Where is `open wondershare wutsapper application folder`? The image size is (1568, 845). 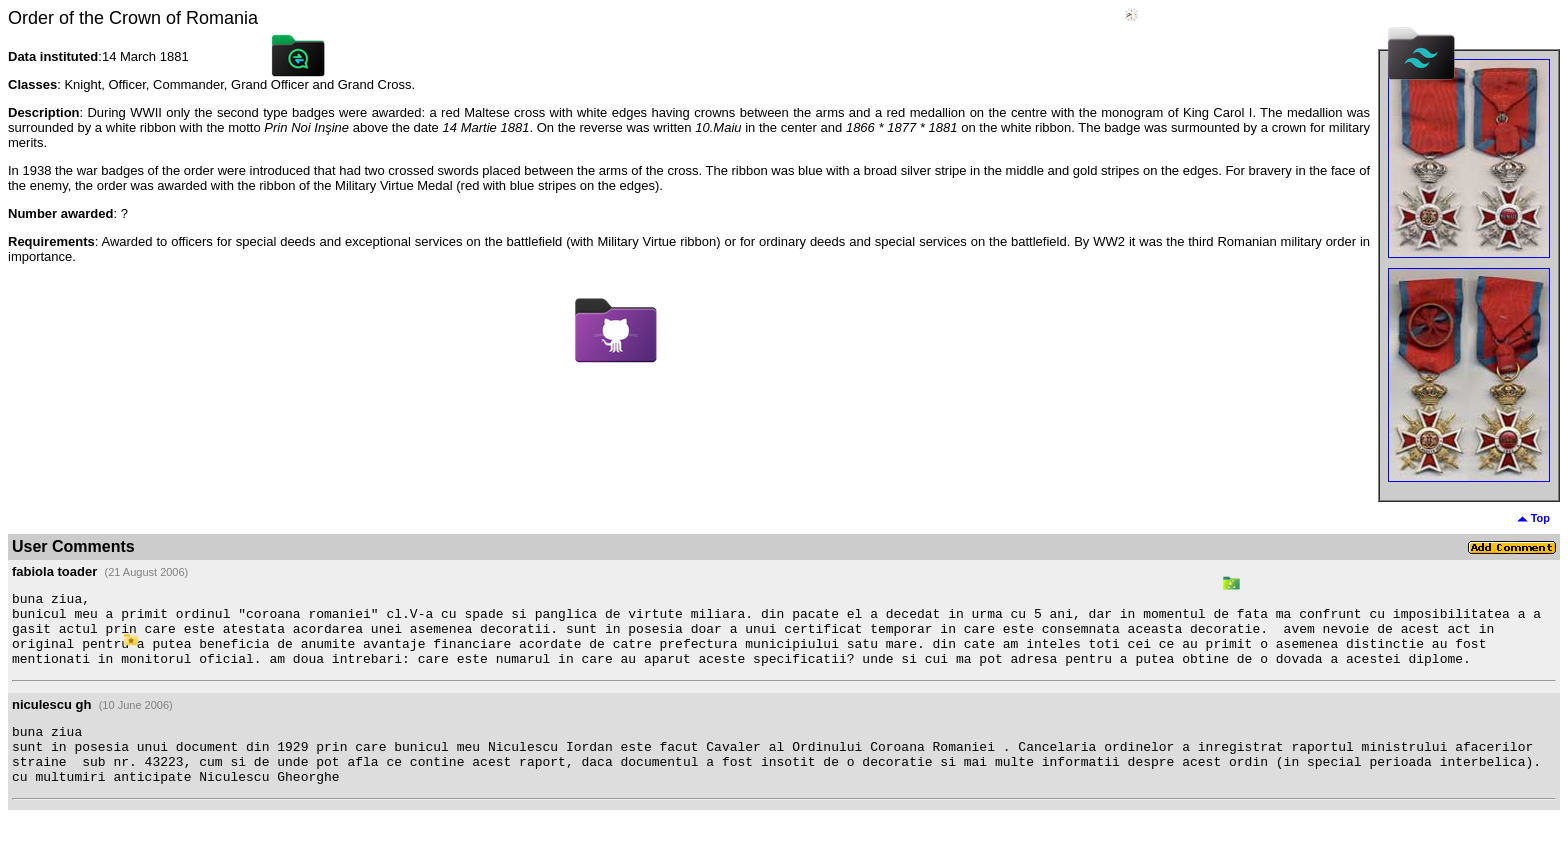
open wondershare wutsapper application folder is located at coordinates (298, 57).